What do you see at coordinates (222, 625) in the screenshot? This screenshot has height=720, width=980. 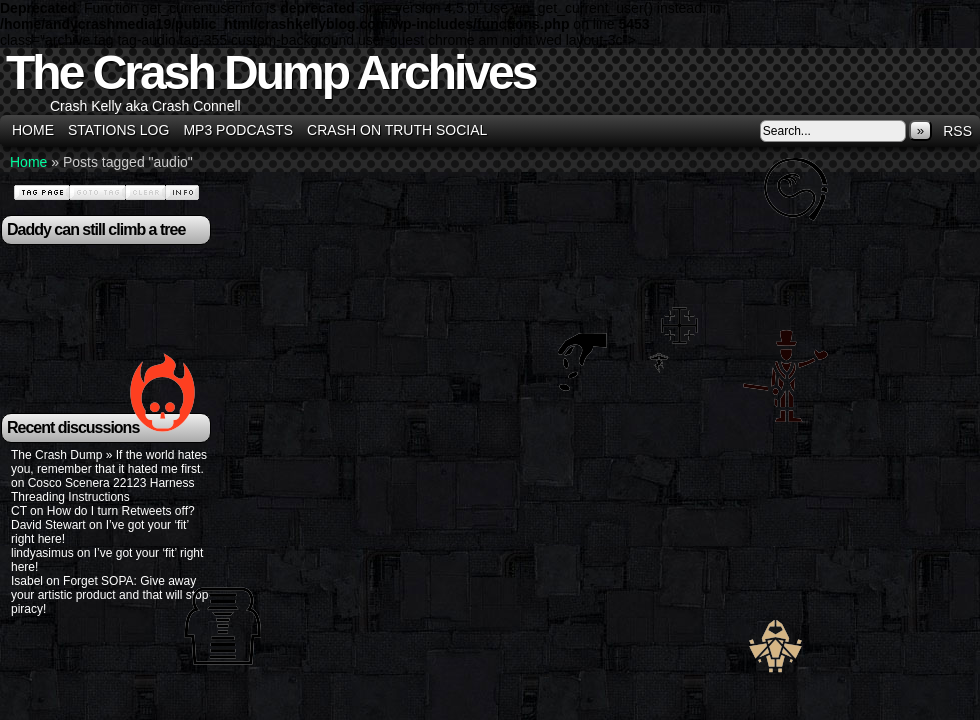 I see `view connection or relationship status between users` at bounding box center [222, 625].